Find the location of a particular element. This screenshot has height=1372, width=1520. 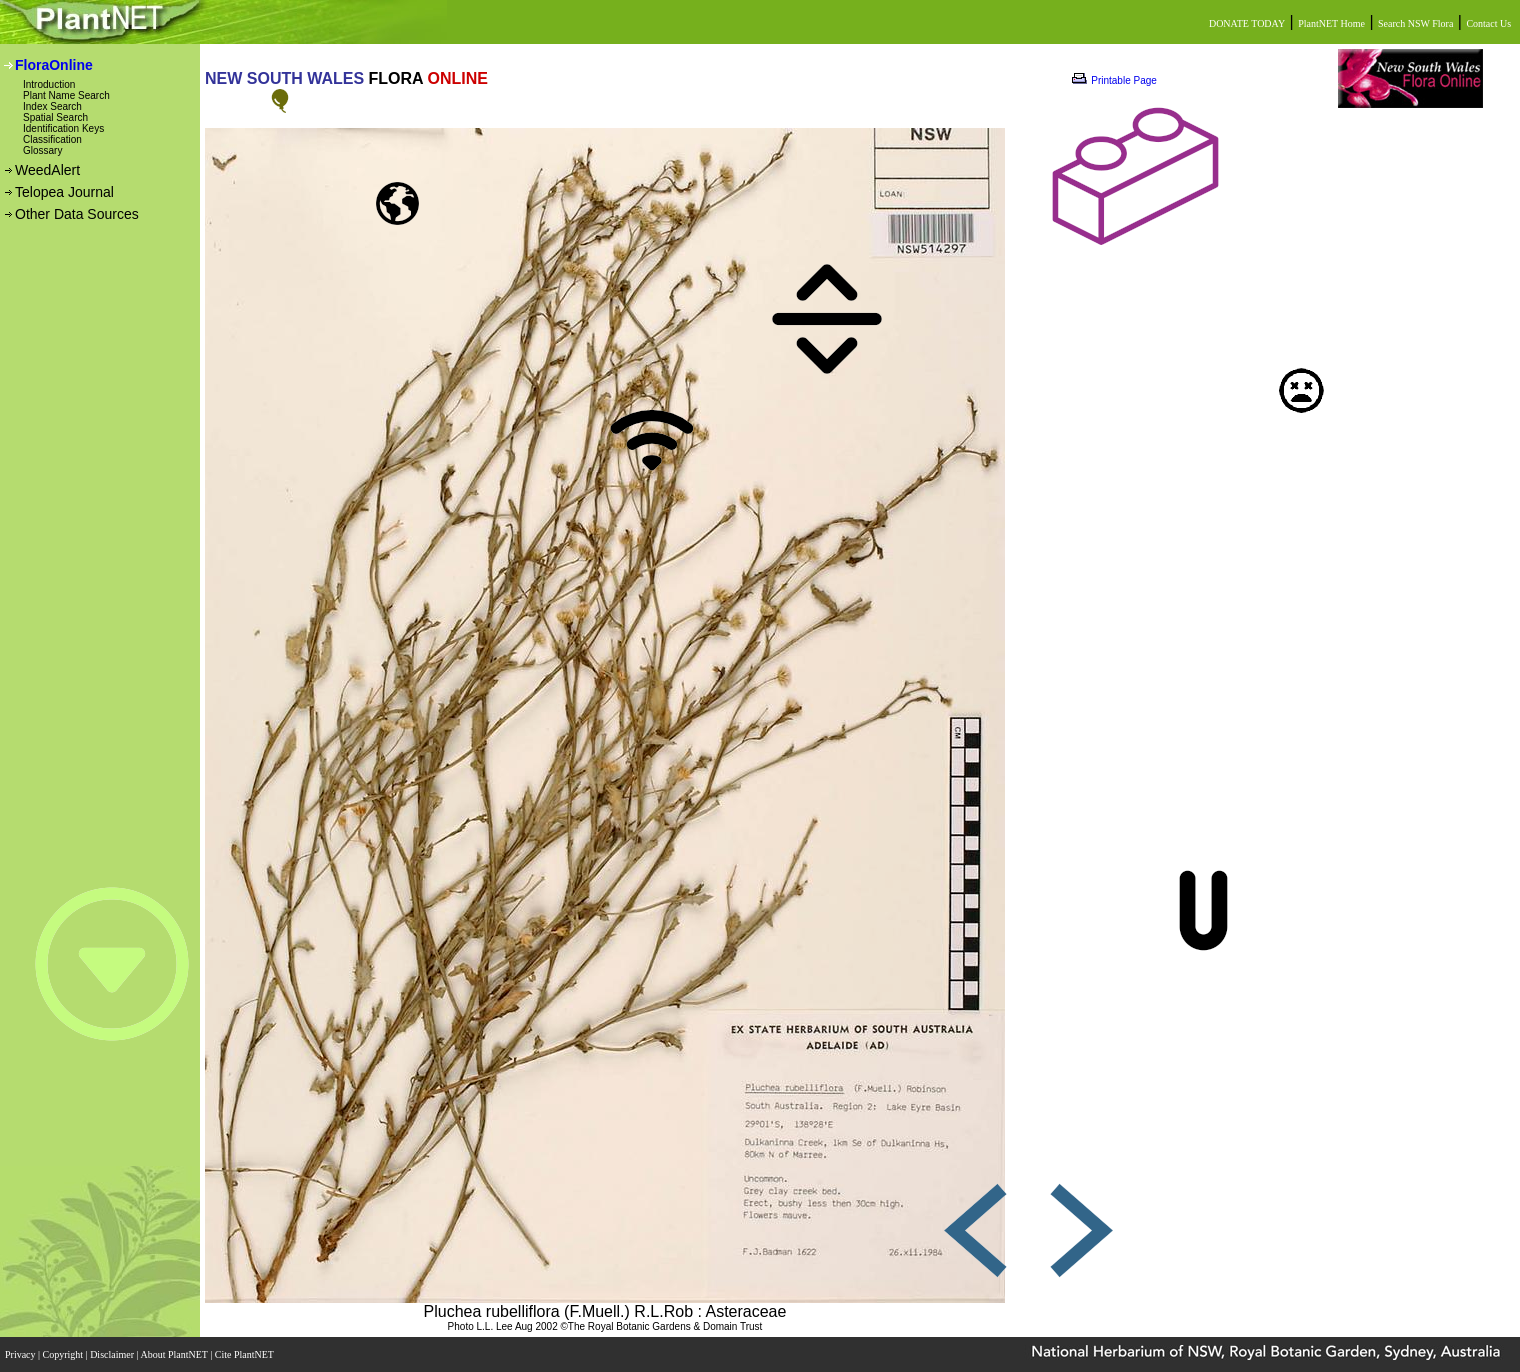

switch to global or worldwide view is located at coordinates (397, 203).